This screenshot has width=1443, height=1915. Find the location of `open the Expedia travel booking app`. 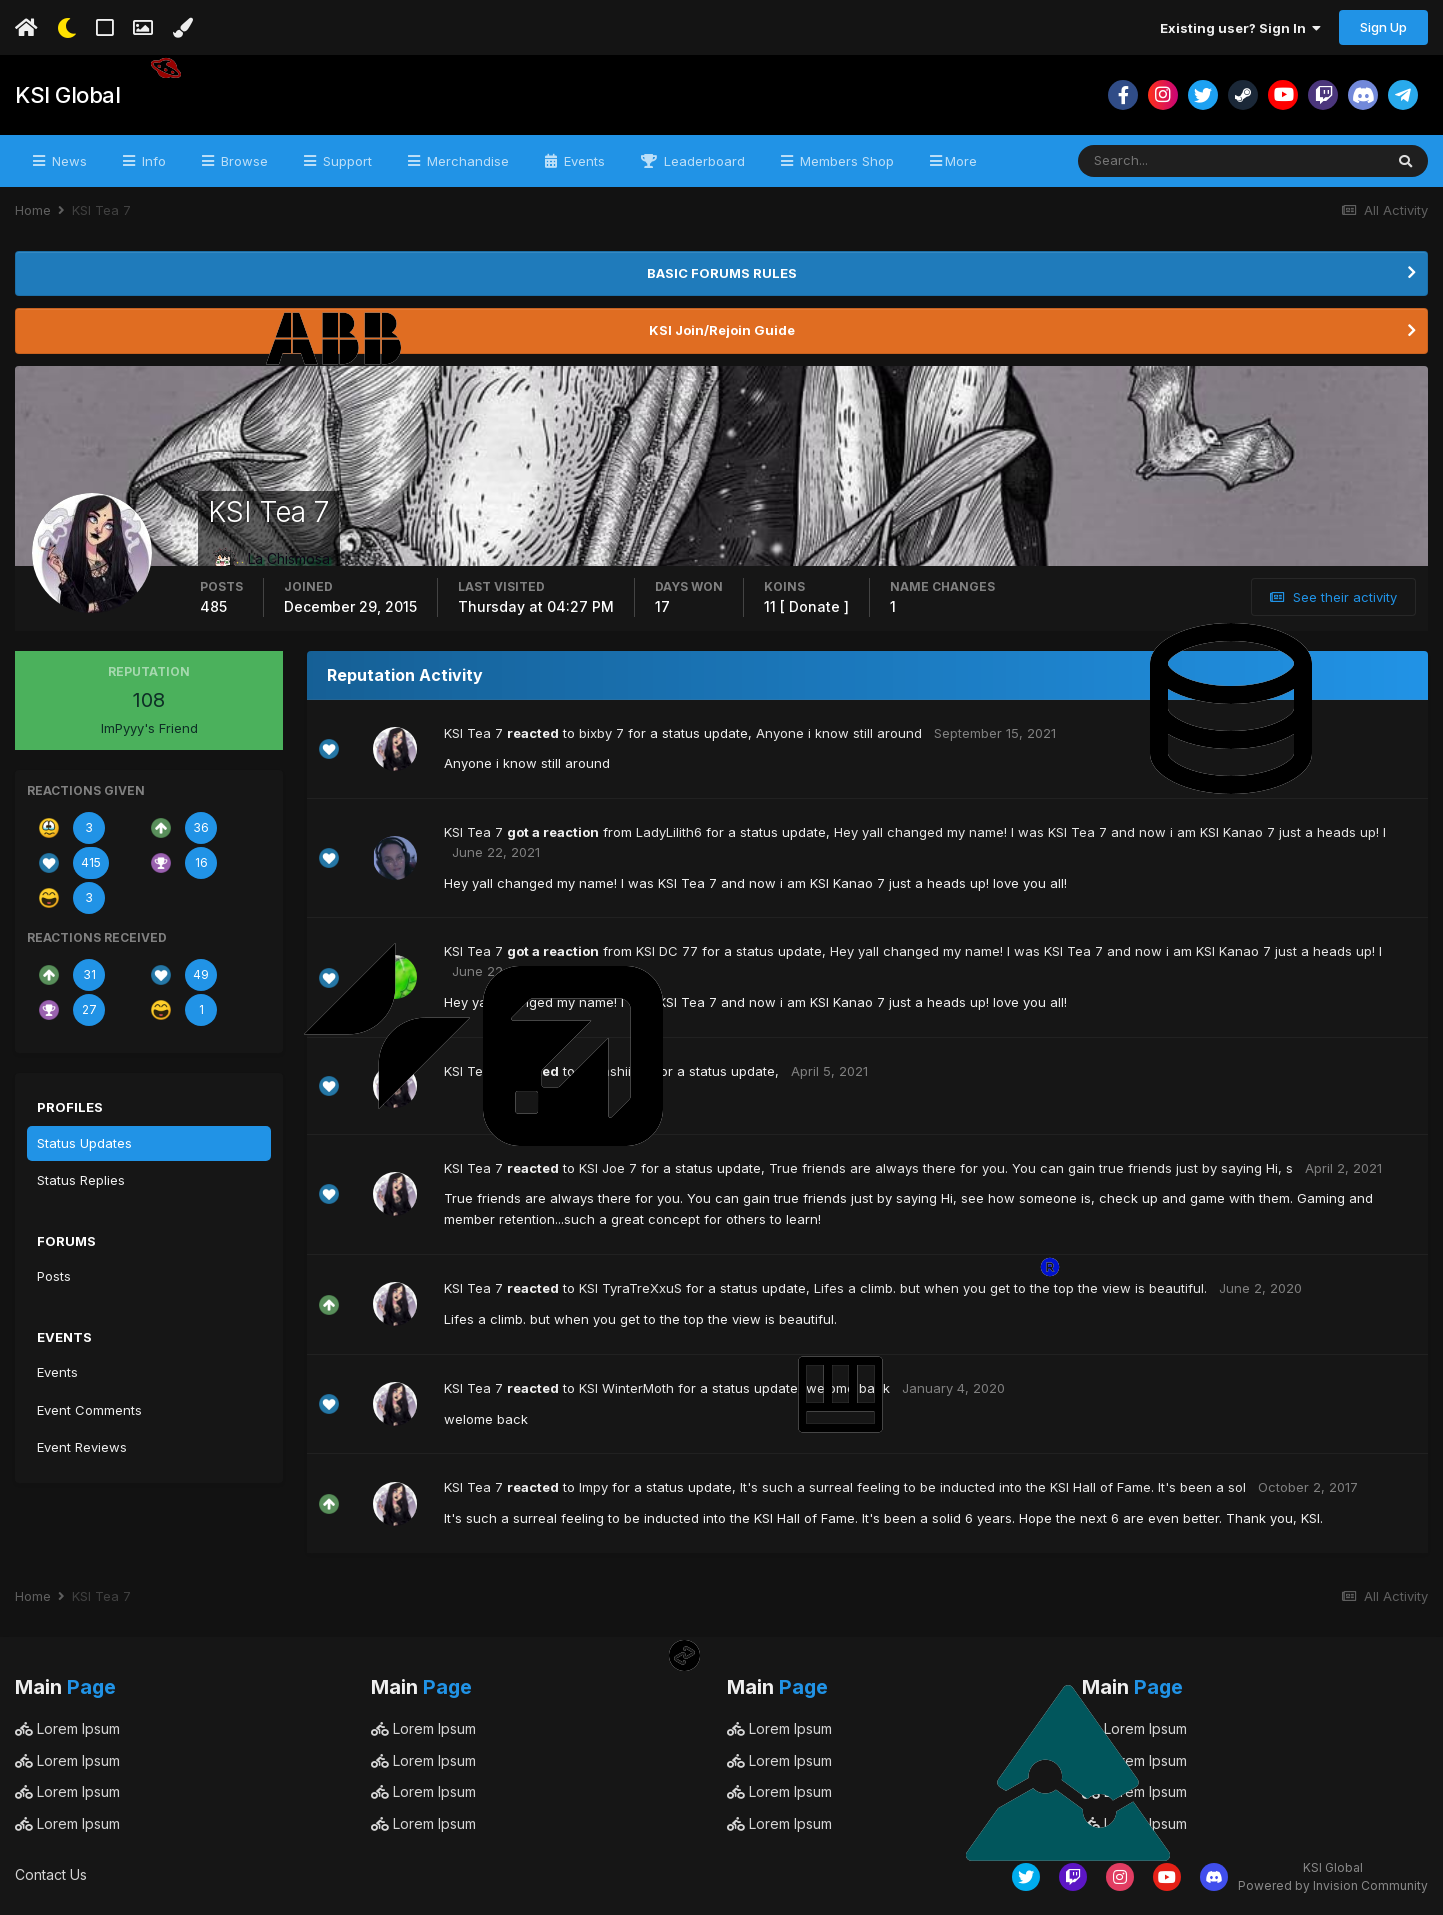

open the Expedia travel booking app is located at coordinates (573, 1056).